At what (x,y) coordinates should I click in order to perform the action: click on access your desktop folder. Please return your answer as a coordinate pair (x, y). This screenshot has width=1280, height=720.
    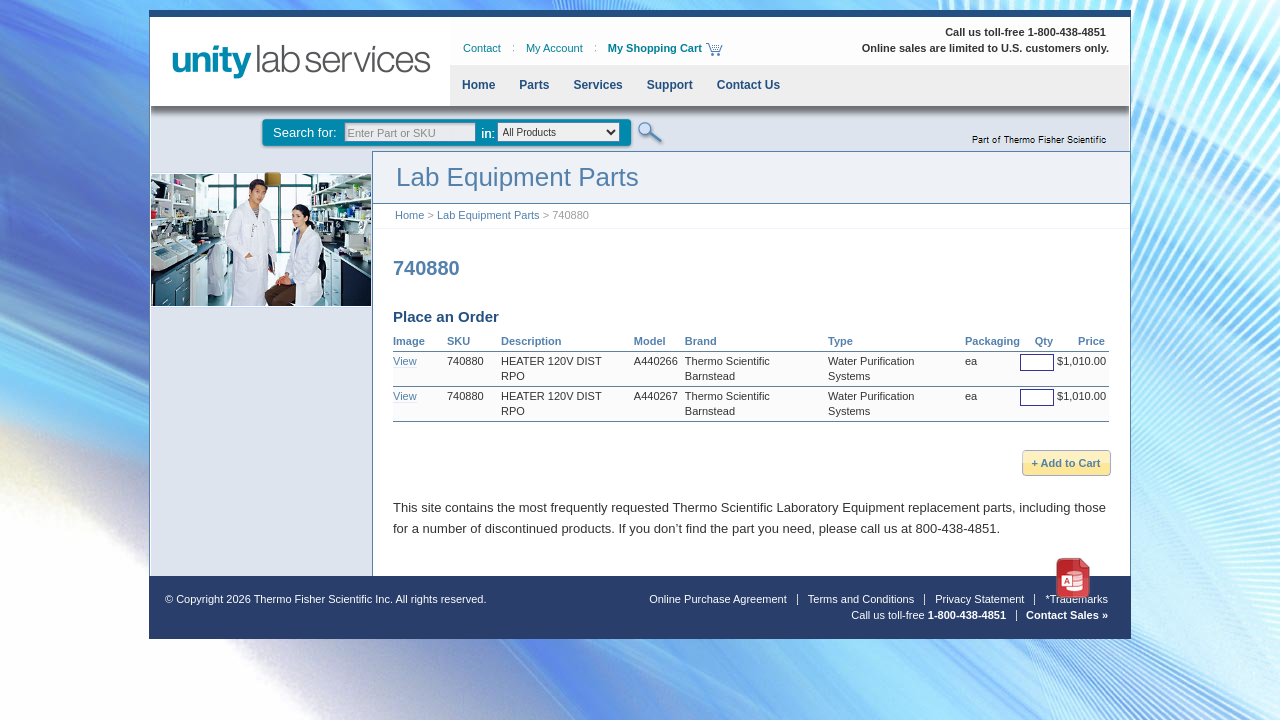
    Looking at the image, I should click on (272, 178).